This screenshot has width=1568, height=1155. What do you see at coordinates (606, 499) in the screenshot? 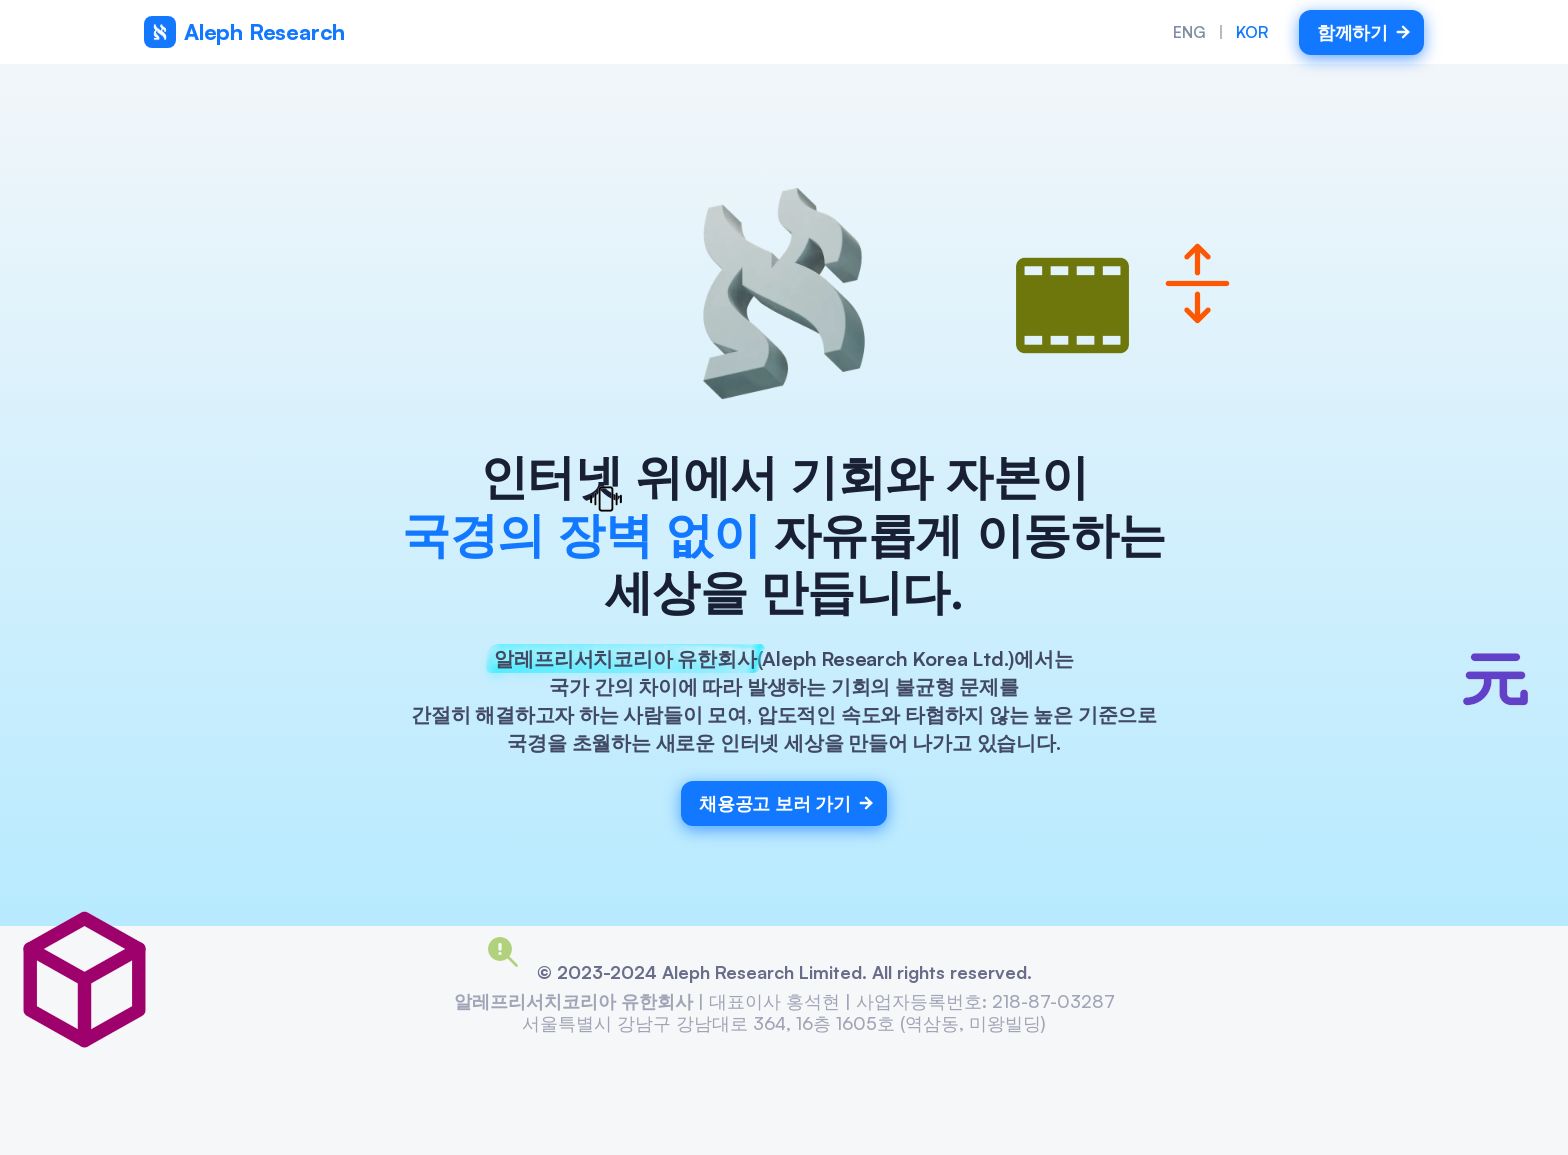
I see `enable vibrate mode on your device` at bounding box center [606, 499].